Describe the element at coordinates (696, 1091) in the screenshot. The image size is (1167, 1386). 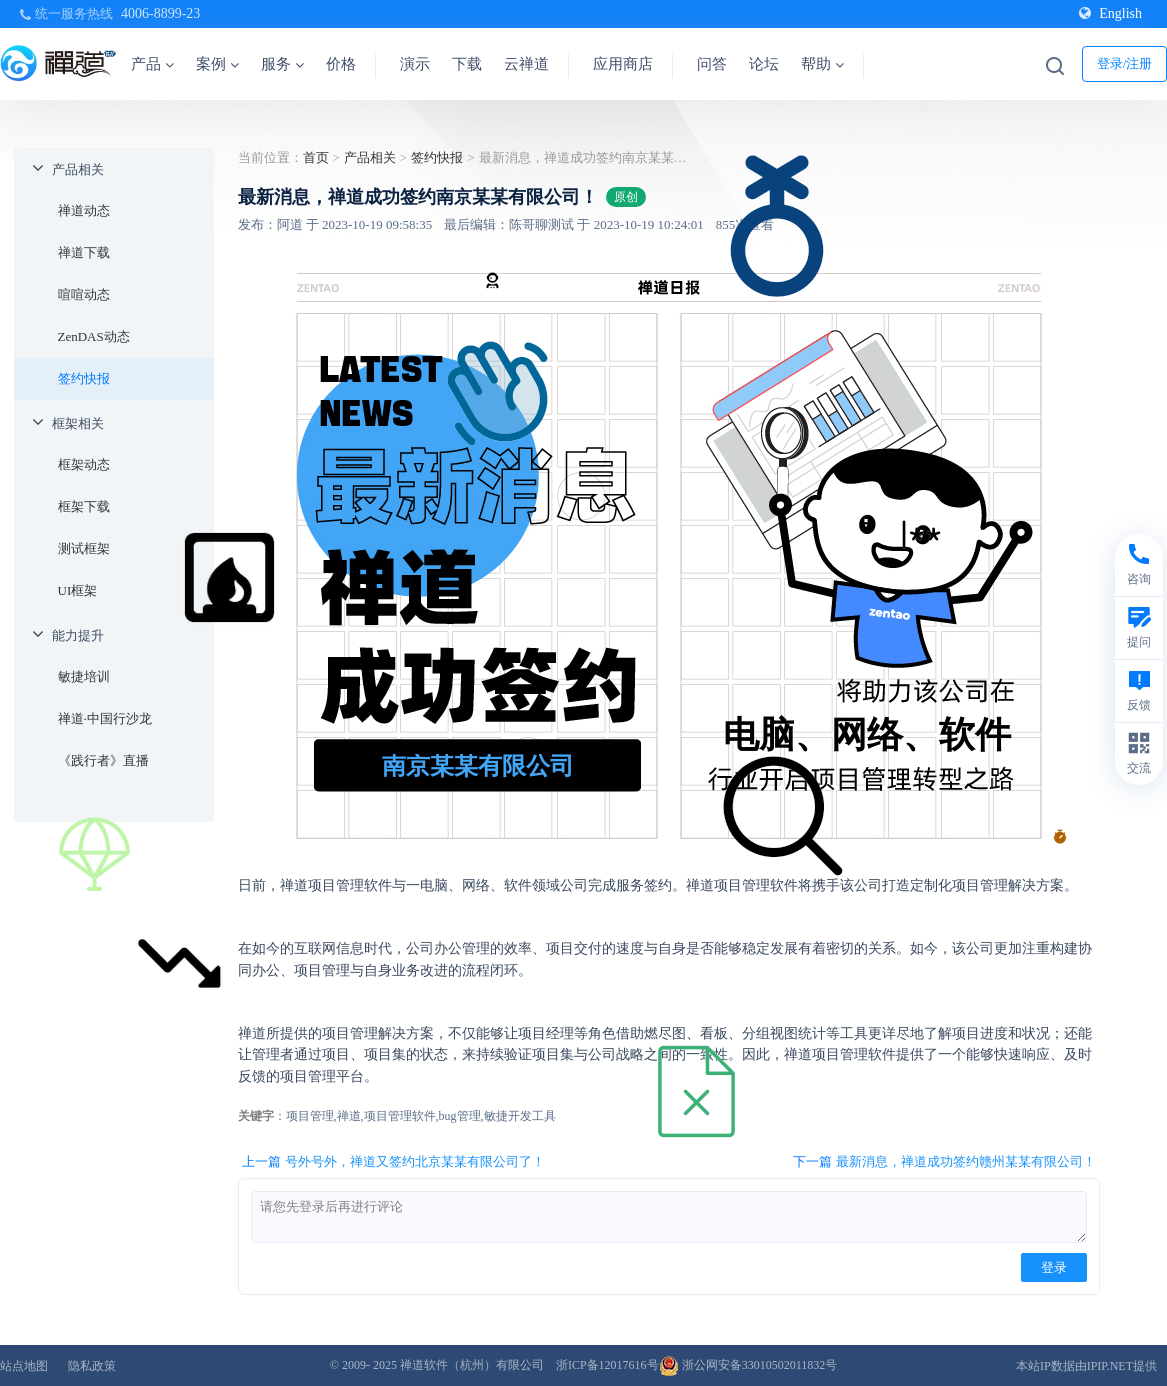
I see `delete or remove a file` at that location.